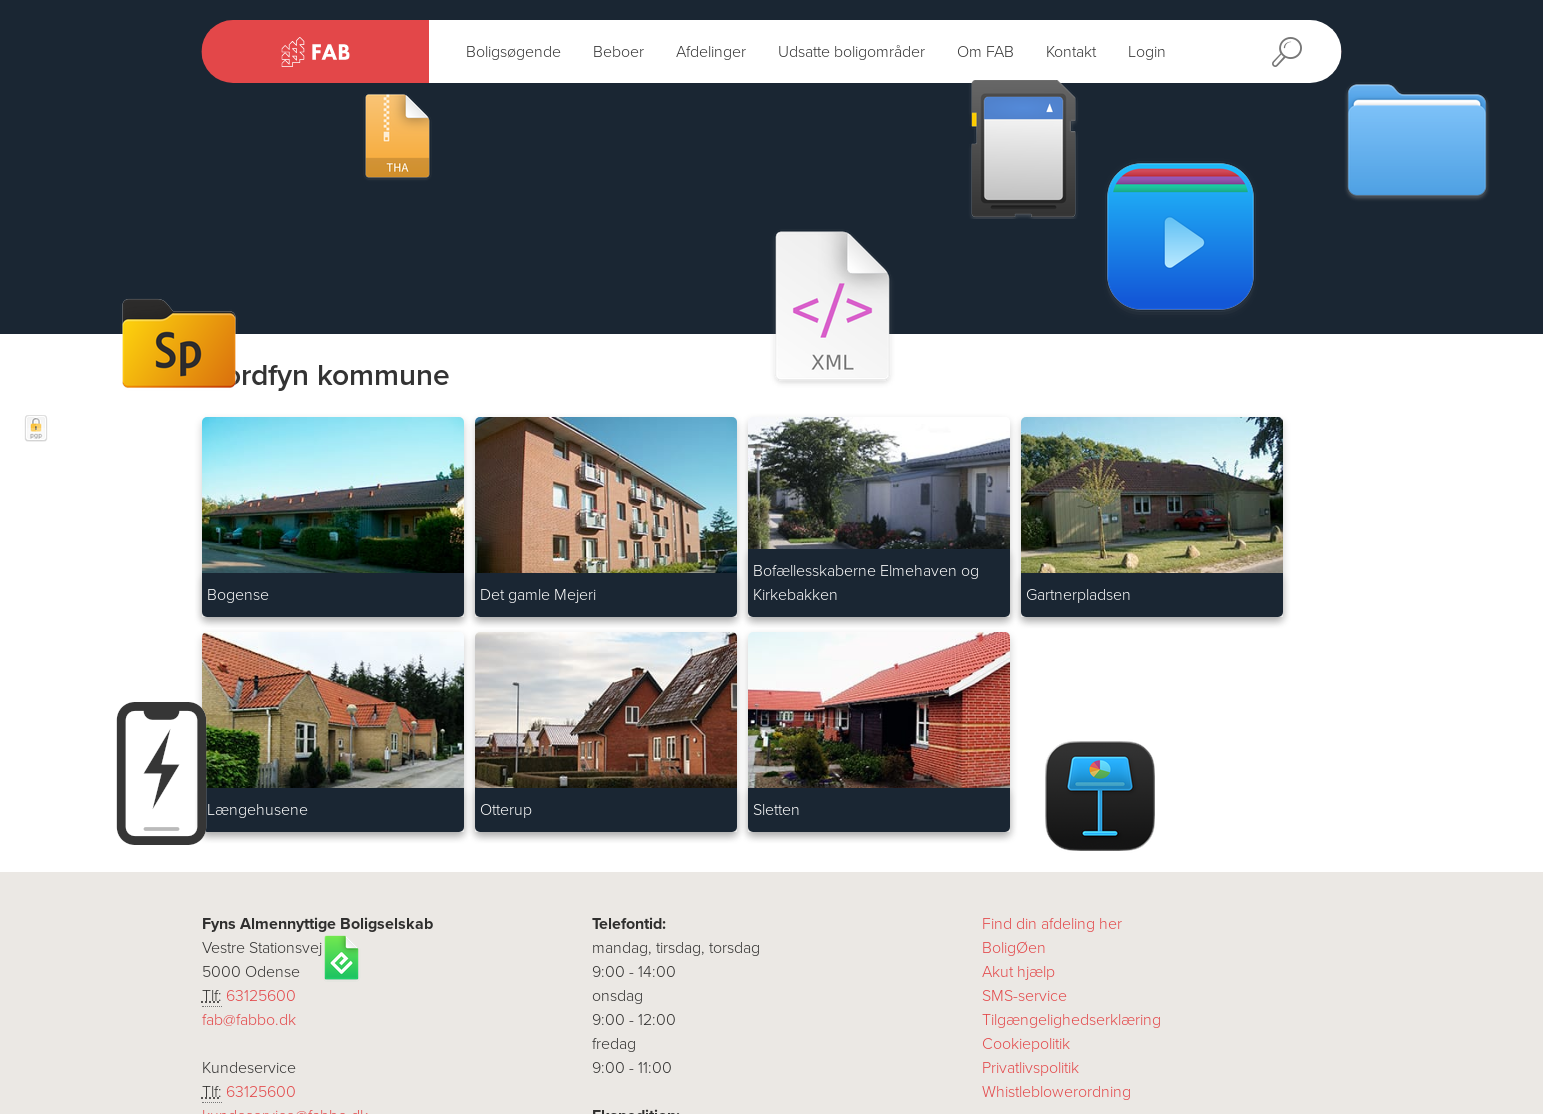 Image resolution: width=1543 pixels, height=1114 pixels. What do you see at coordinates (178, 346) in the screenshot?
I see `open folder containing adobe spark projects` at bounding box center [178, 346].